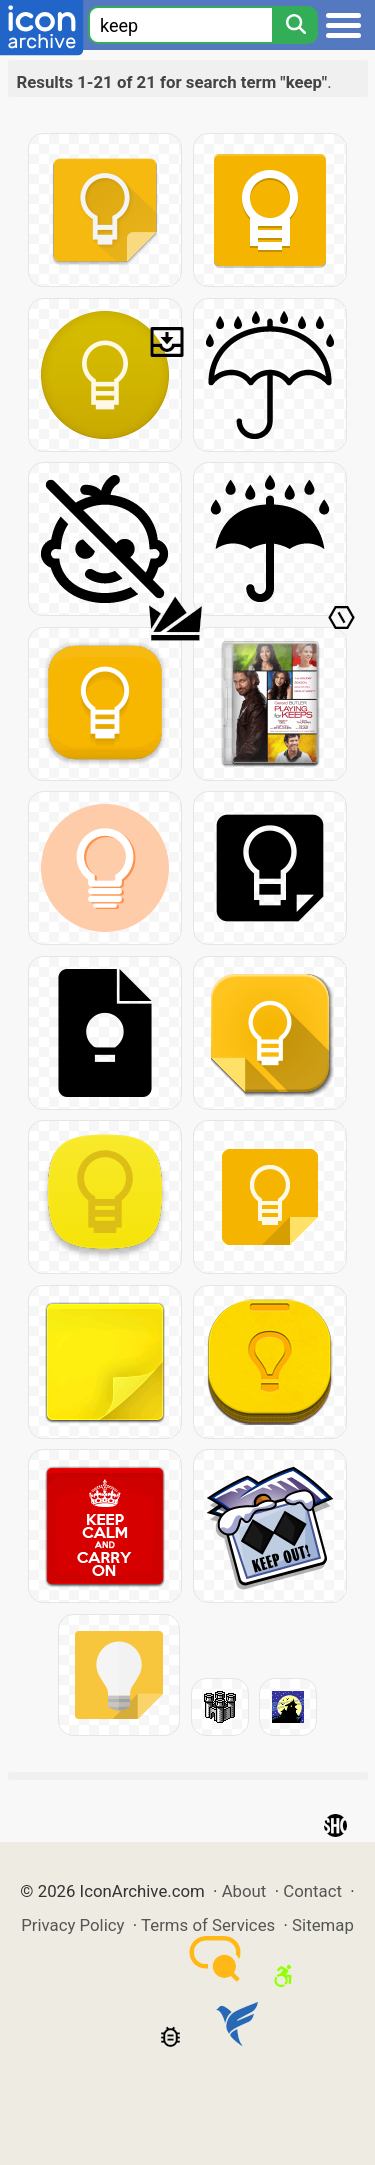 The height and width of the screenshot is (2165, 375). What do you see at coordinates (170, 2036) in the screenshot?
I see `report a bug or software issue` at bounding box center [170, 2036].